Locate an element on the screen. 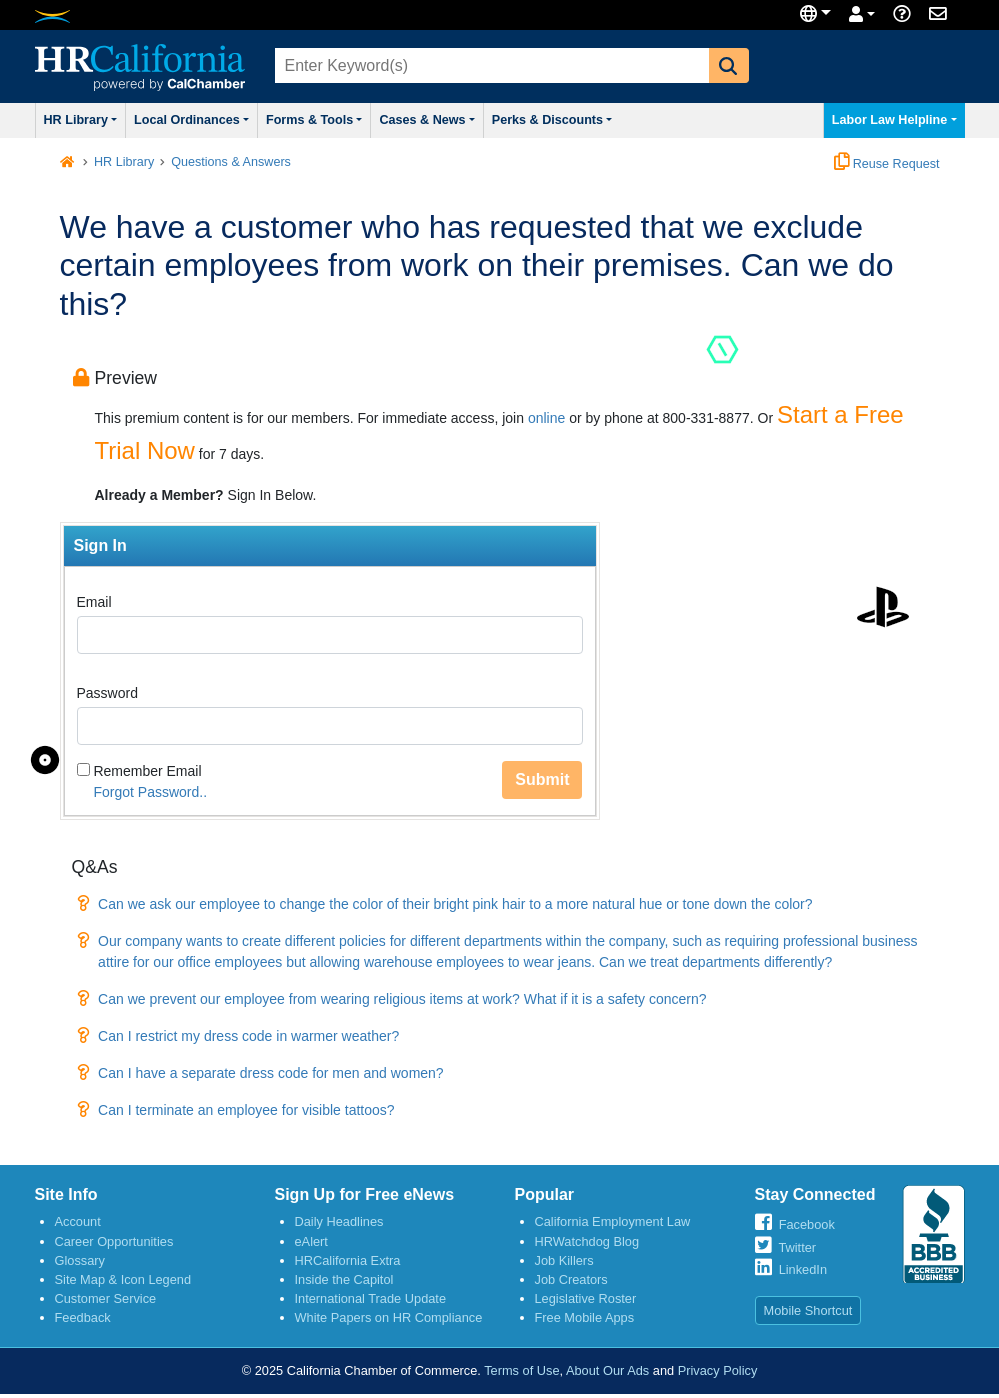 The height and width of the screenshot is (1398, 999). view music album collection is located at coordinates (45, 760).